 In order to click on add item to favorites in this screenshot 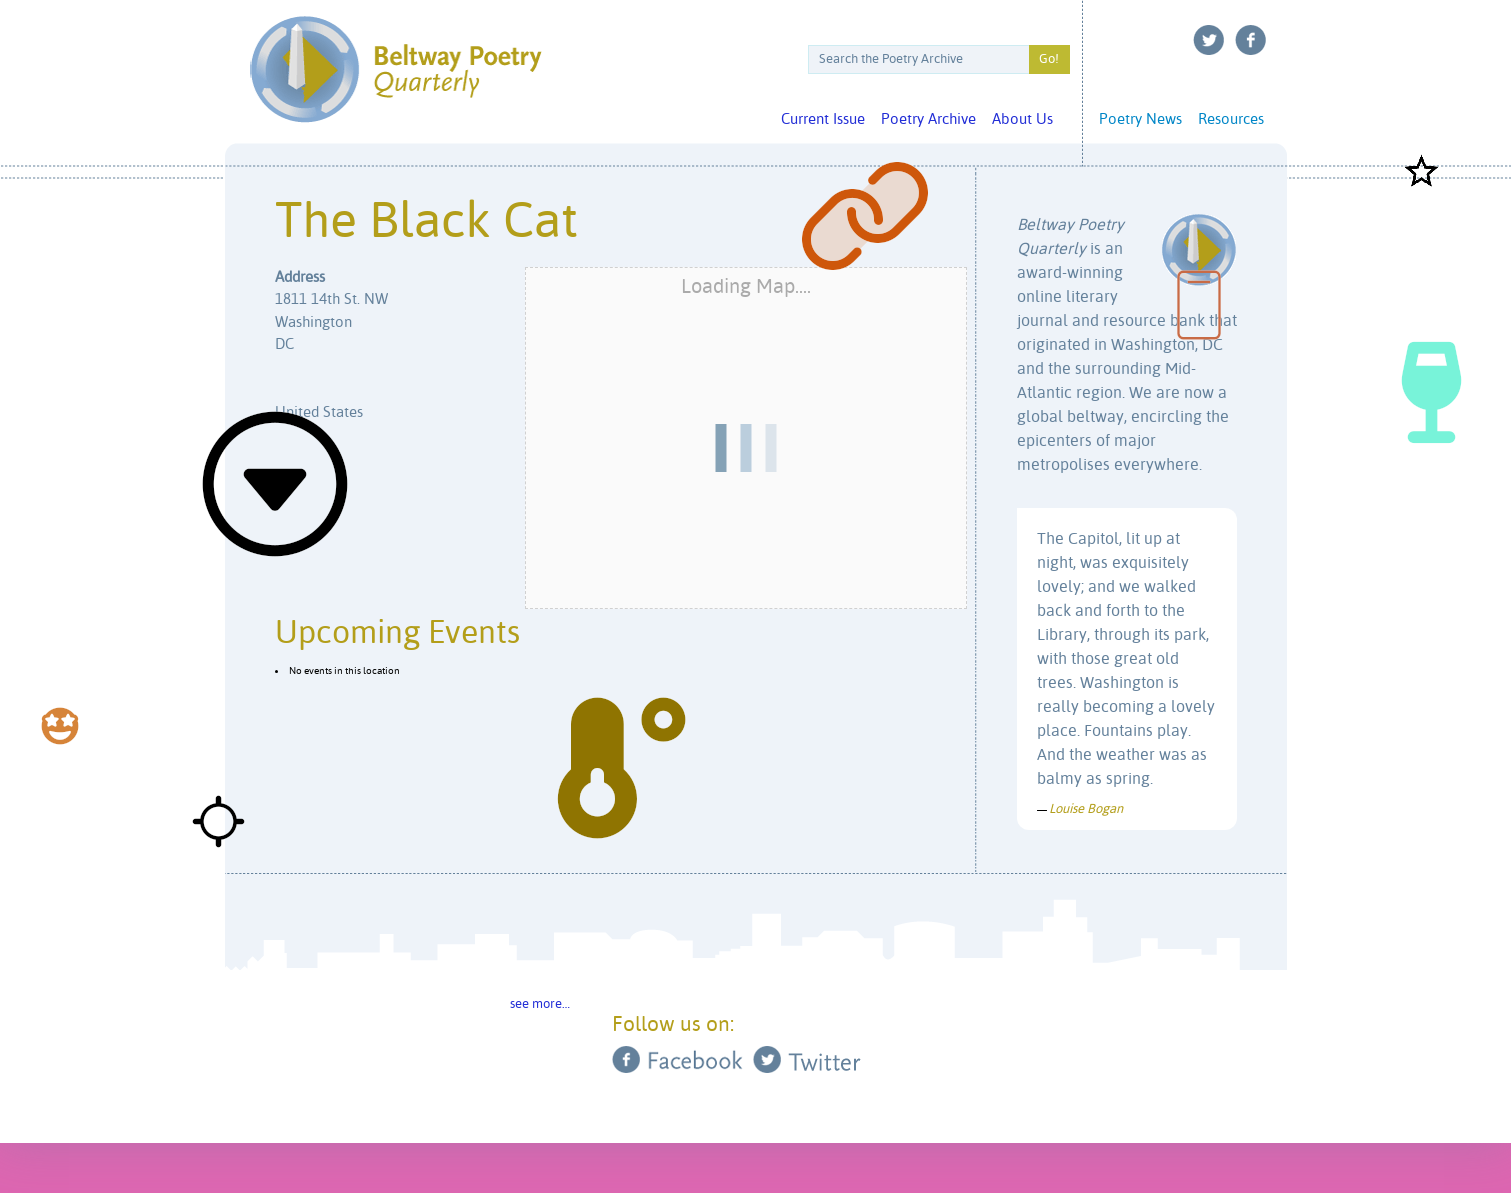, I will do `click(1421, 171)`.